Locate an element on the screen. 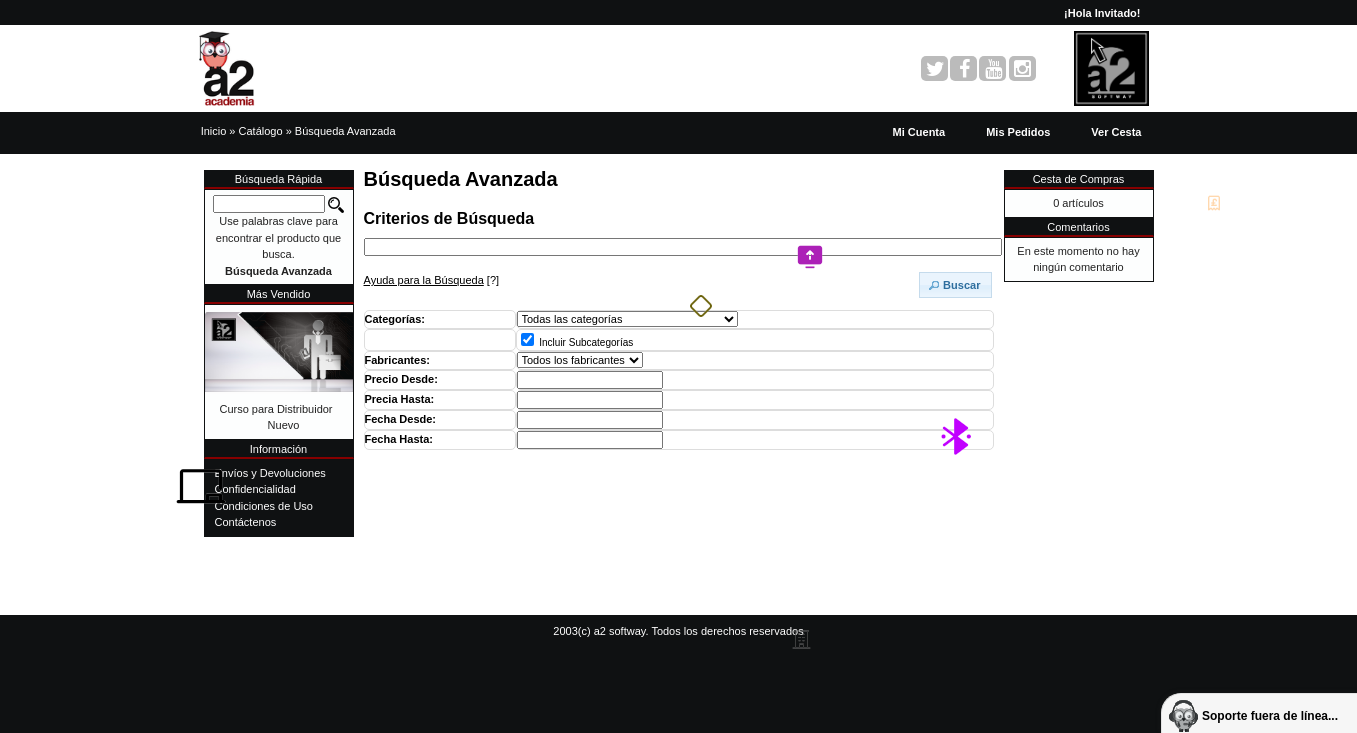  indicates an active bluetooth connection is located at coordinates (955, 436).